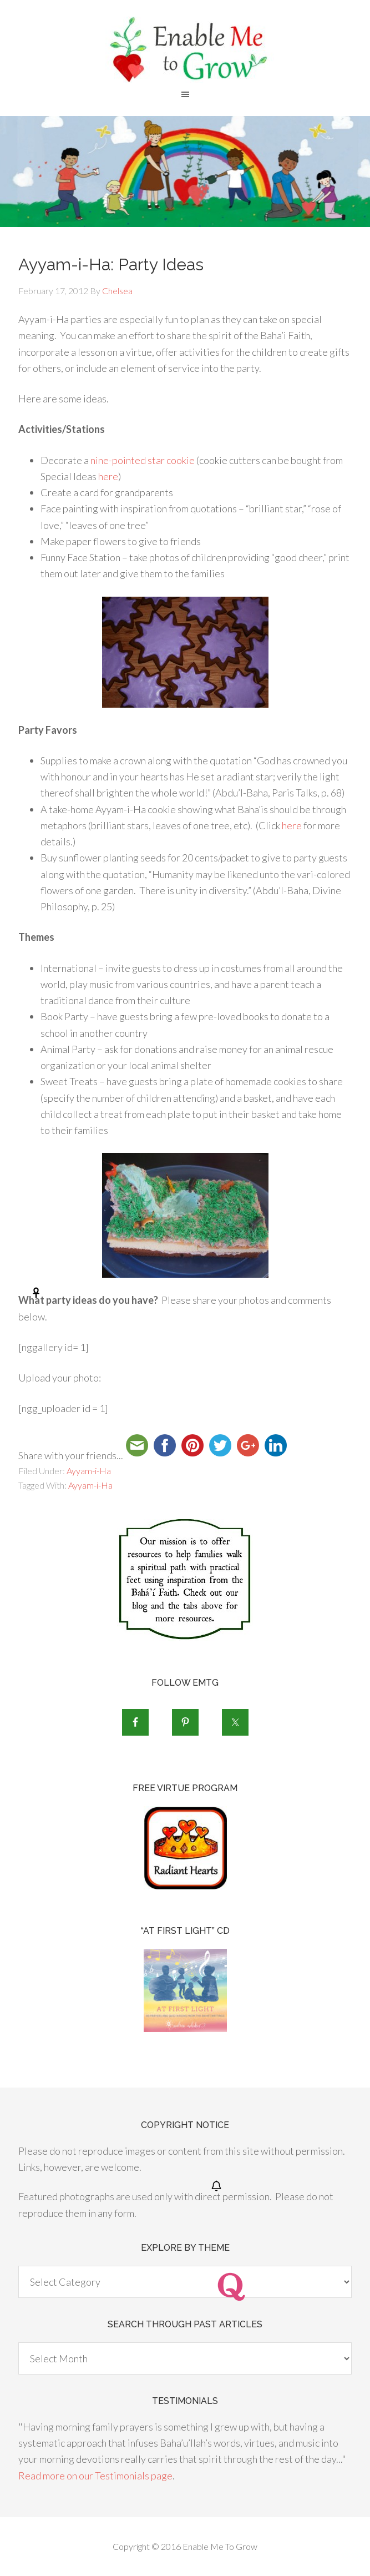  What do you see at coordinates (216, 2186) in the screenshot?
I see `view notifications` at bounding box center [216, 2186].